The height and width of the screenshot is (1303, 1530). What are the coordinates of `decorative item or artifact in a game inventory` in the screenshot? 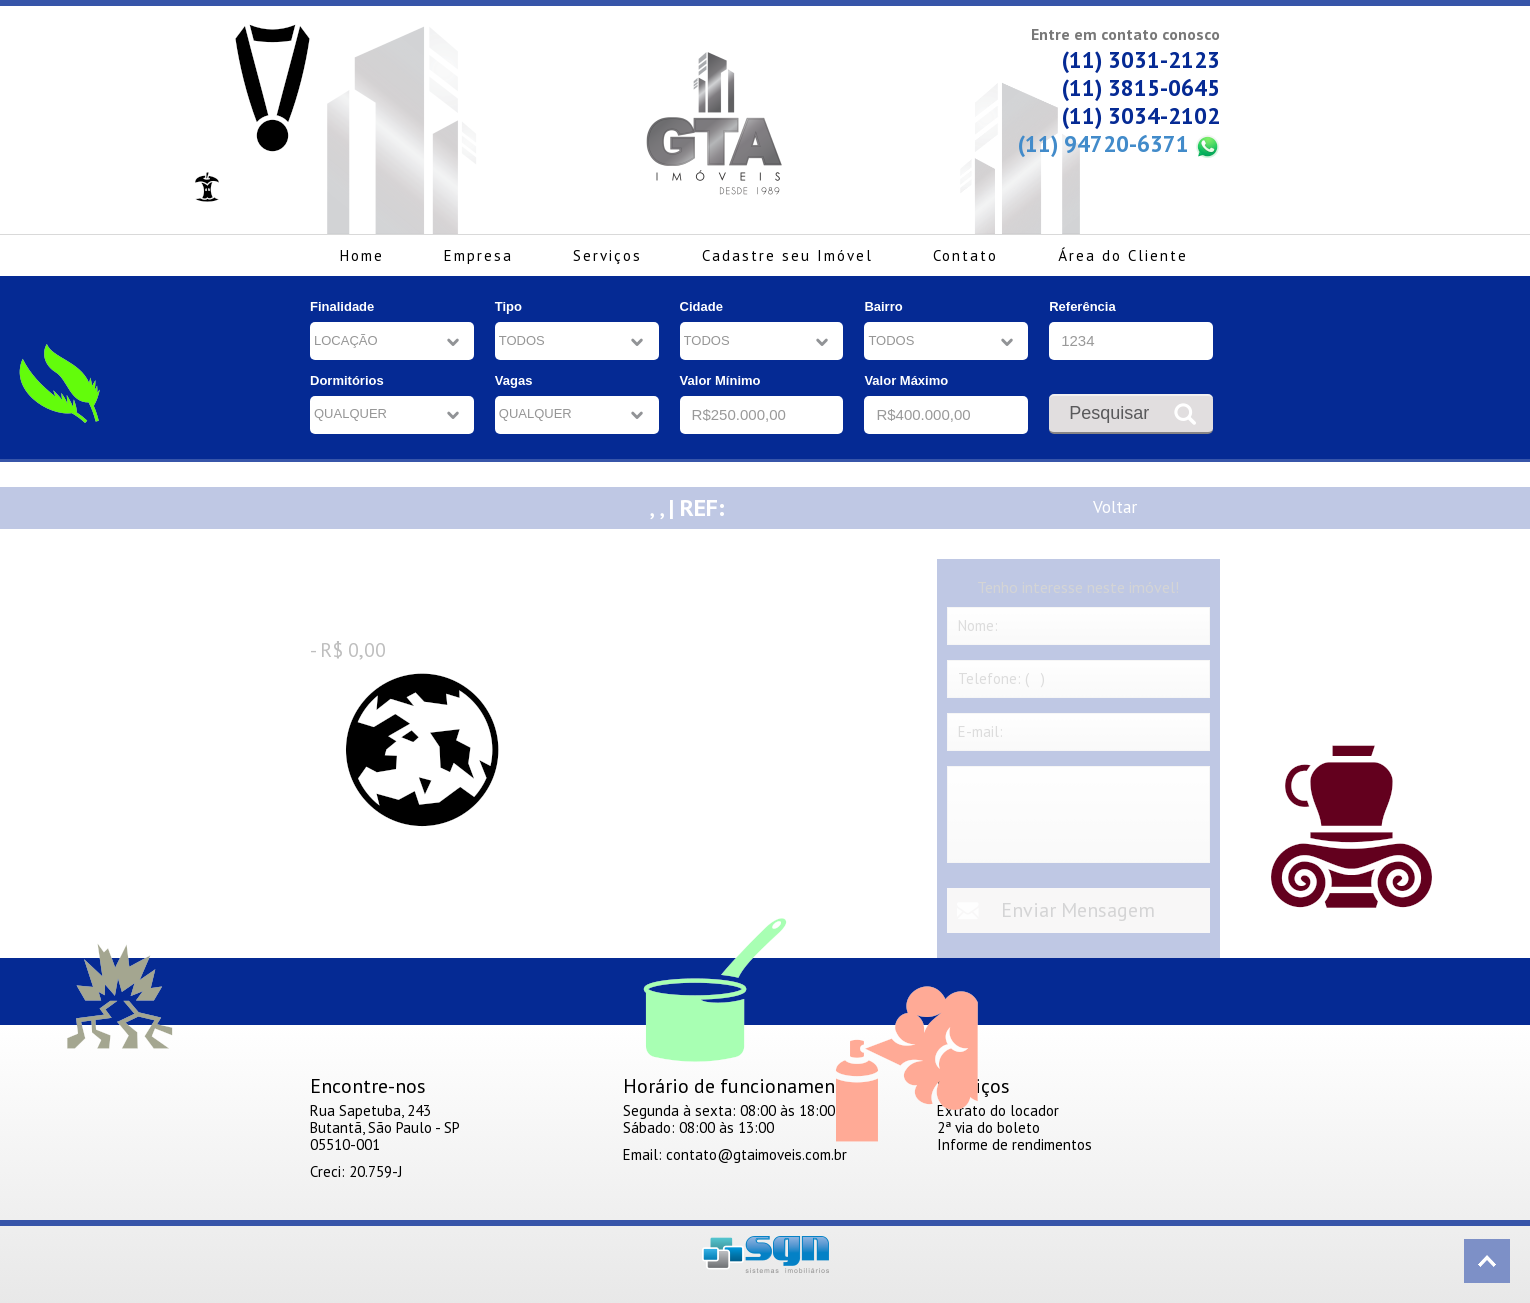 It's located at (1351, 825).